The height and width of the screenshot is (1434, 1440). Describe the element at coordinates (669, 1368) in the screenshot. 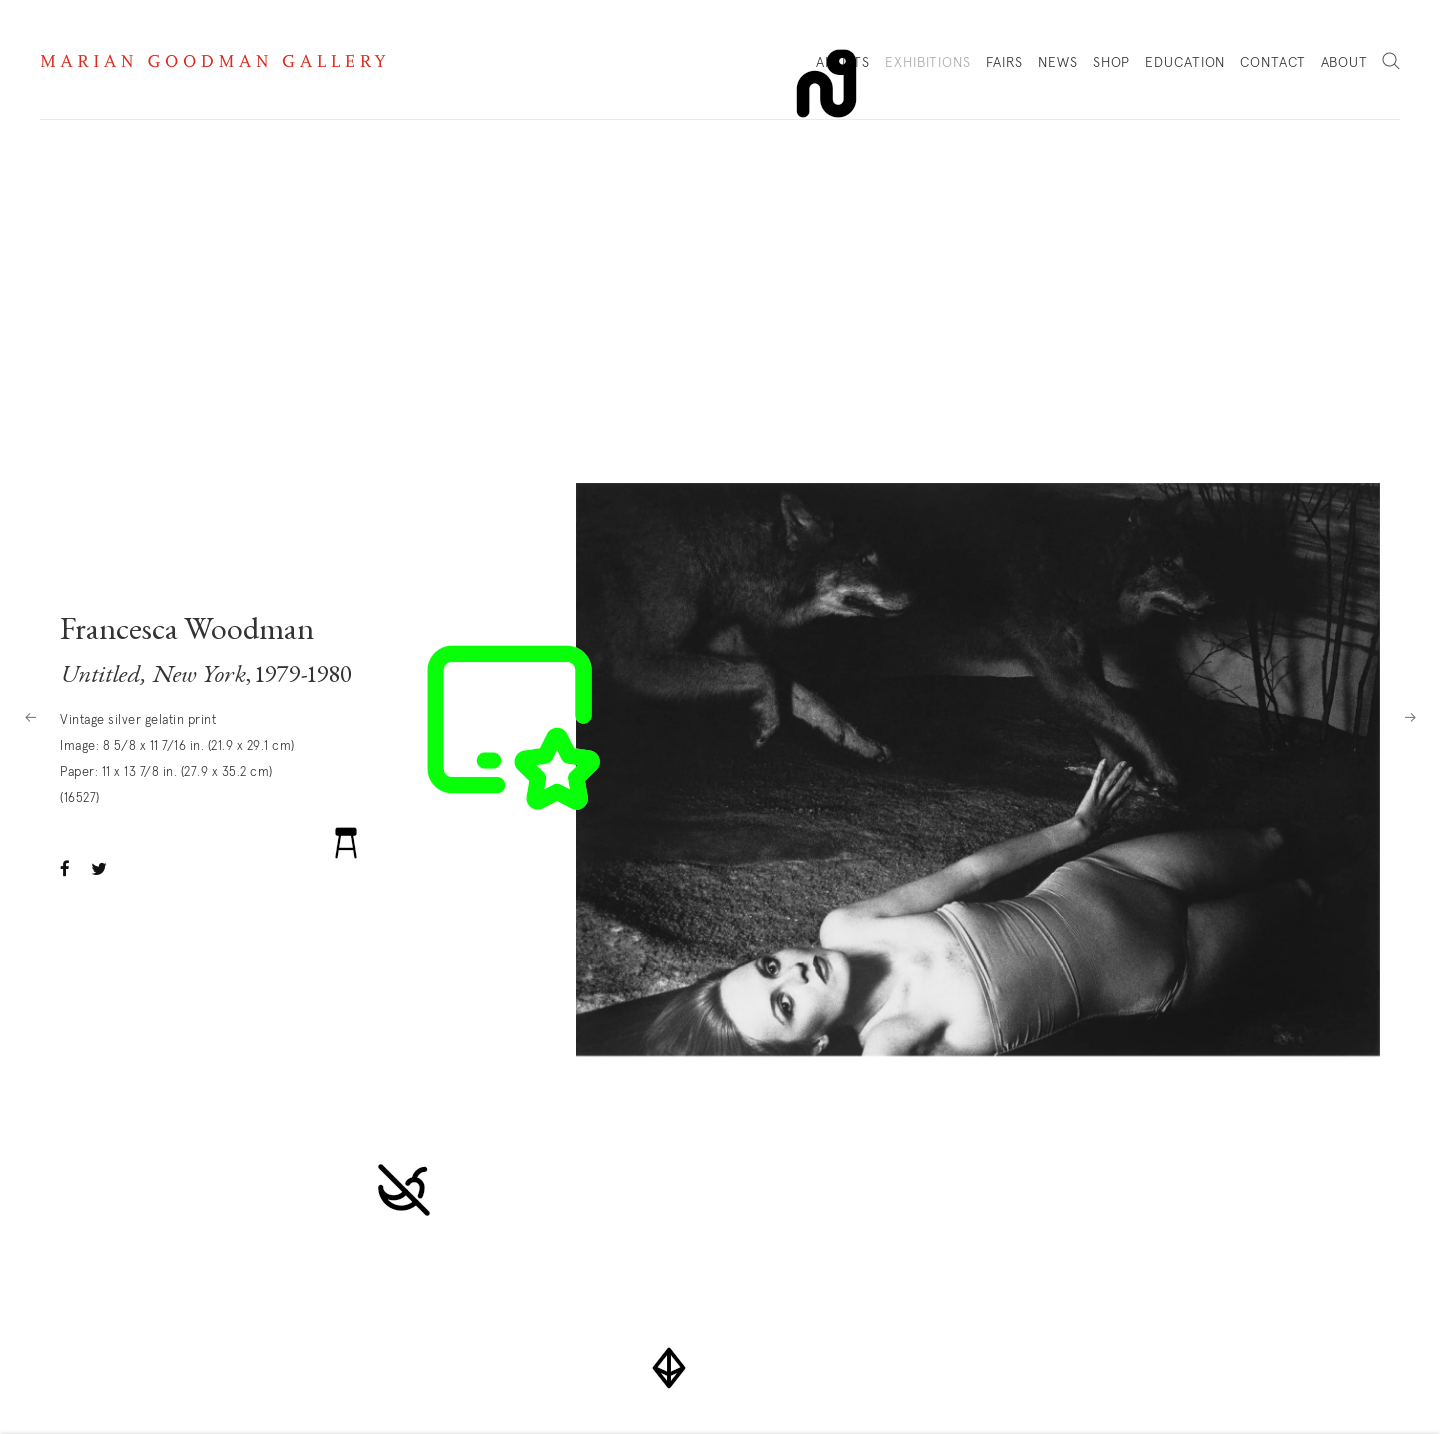

I see `ethereum cryptocurrency symbol` at that location.